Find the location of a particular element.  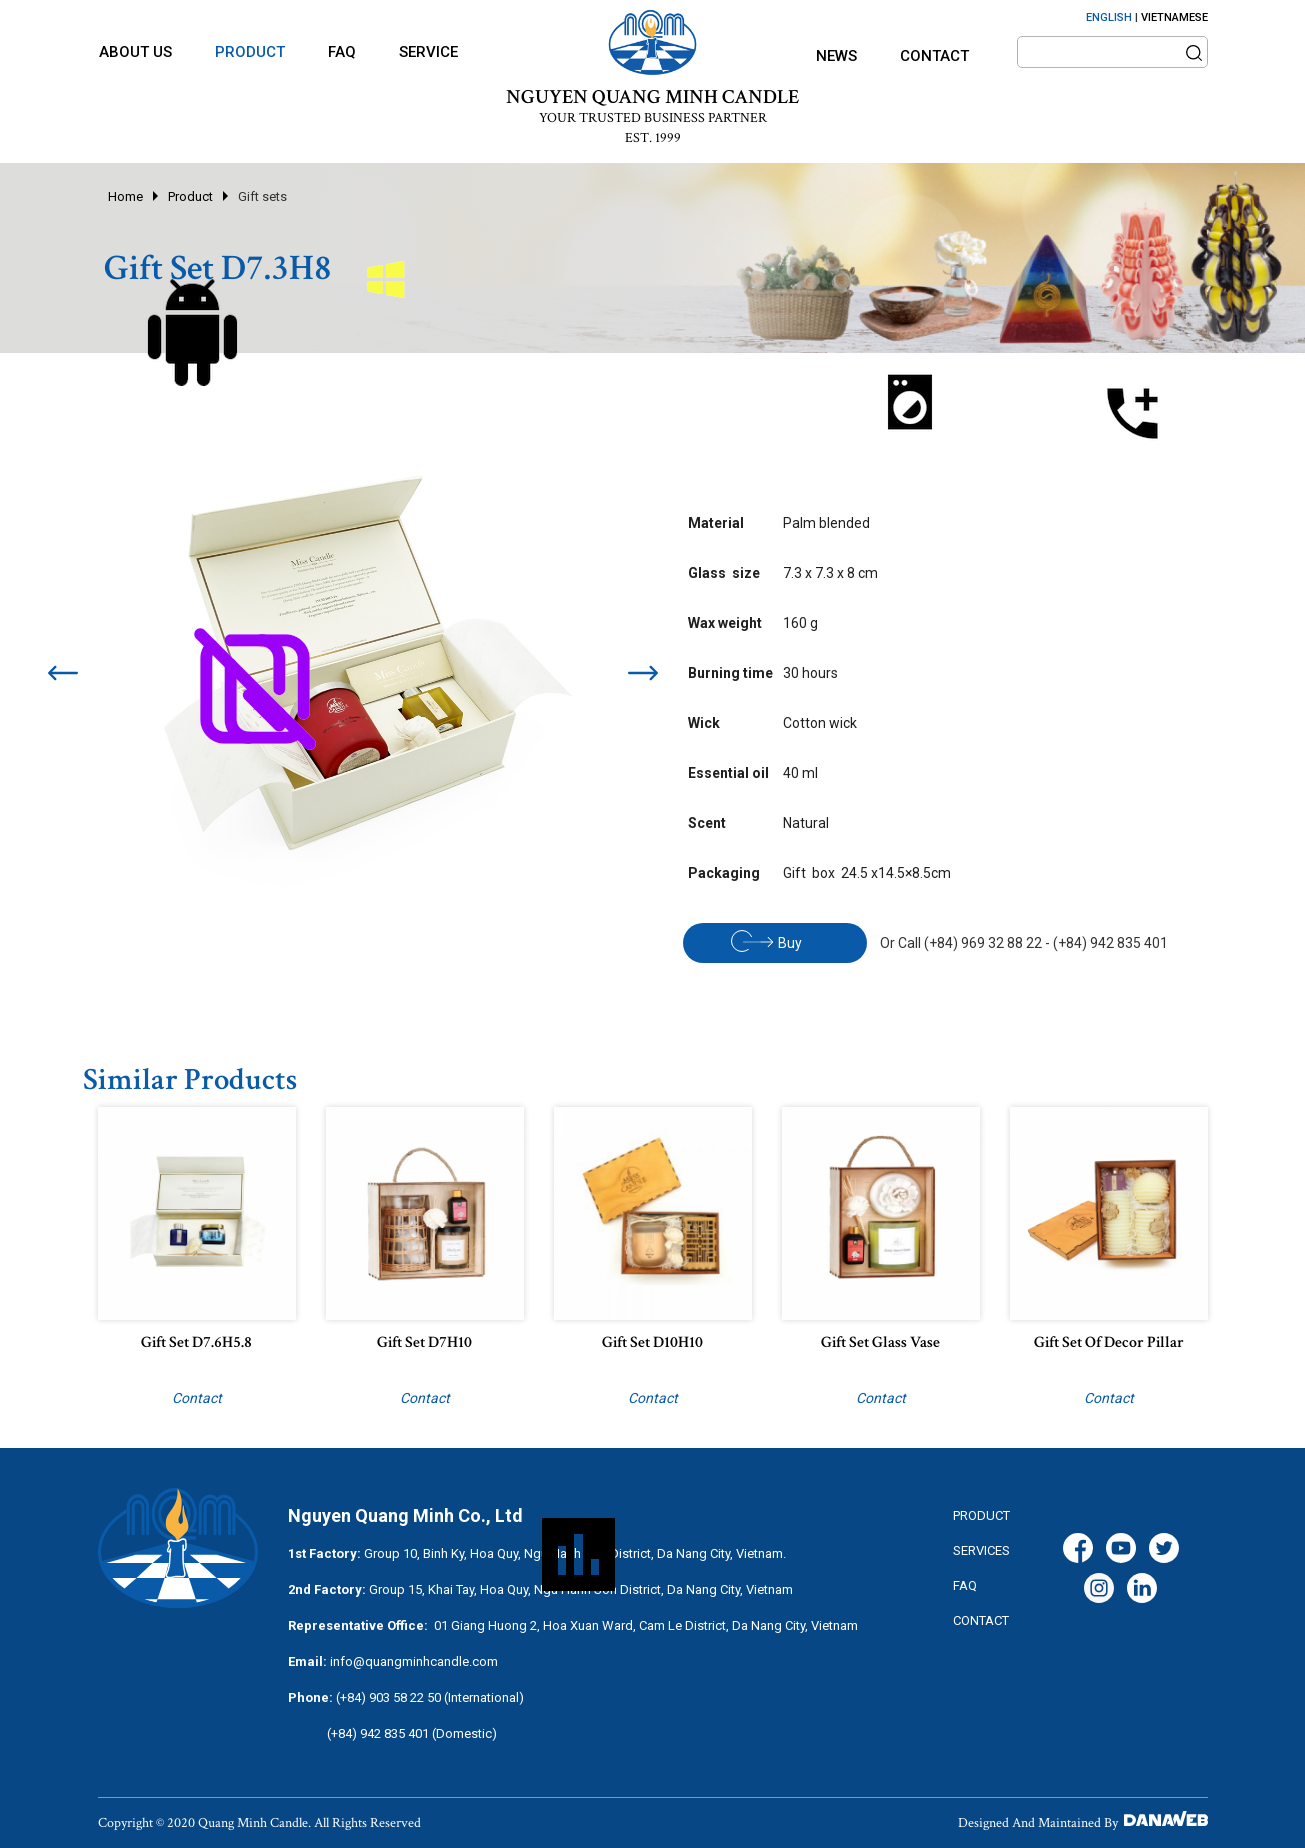

nfc is currently disabled is located at coordinates (255, 689).